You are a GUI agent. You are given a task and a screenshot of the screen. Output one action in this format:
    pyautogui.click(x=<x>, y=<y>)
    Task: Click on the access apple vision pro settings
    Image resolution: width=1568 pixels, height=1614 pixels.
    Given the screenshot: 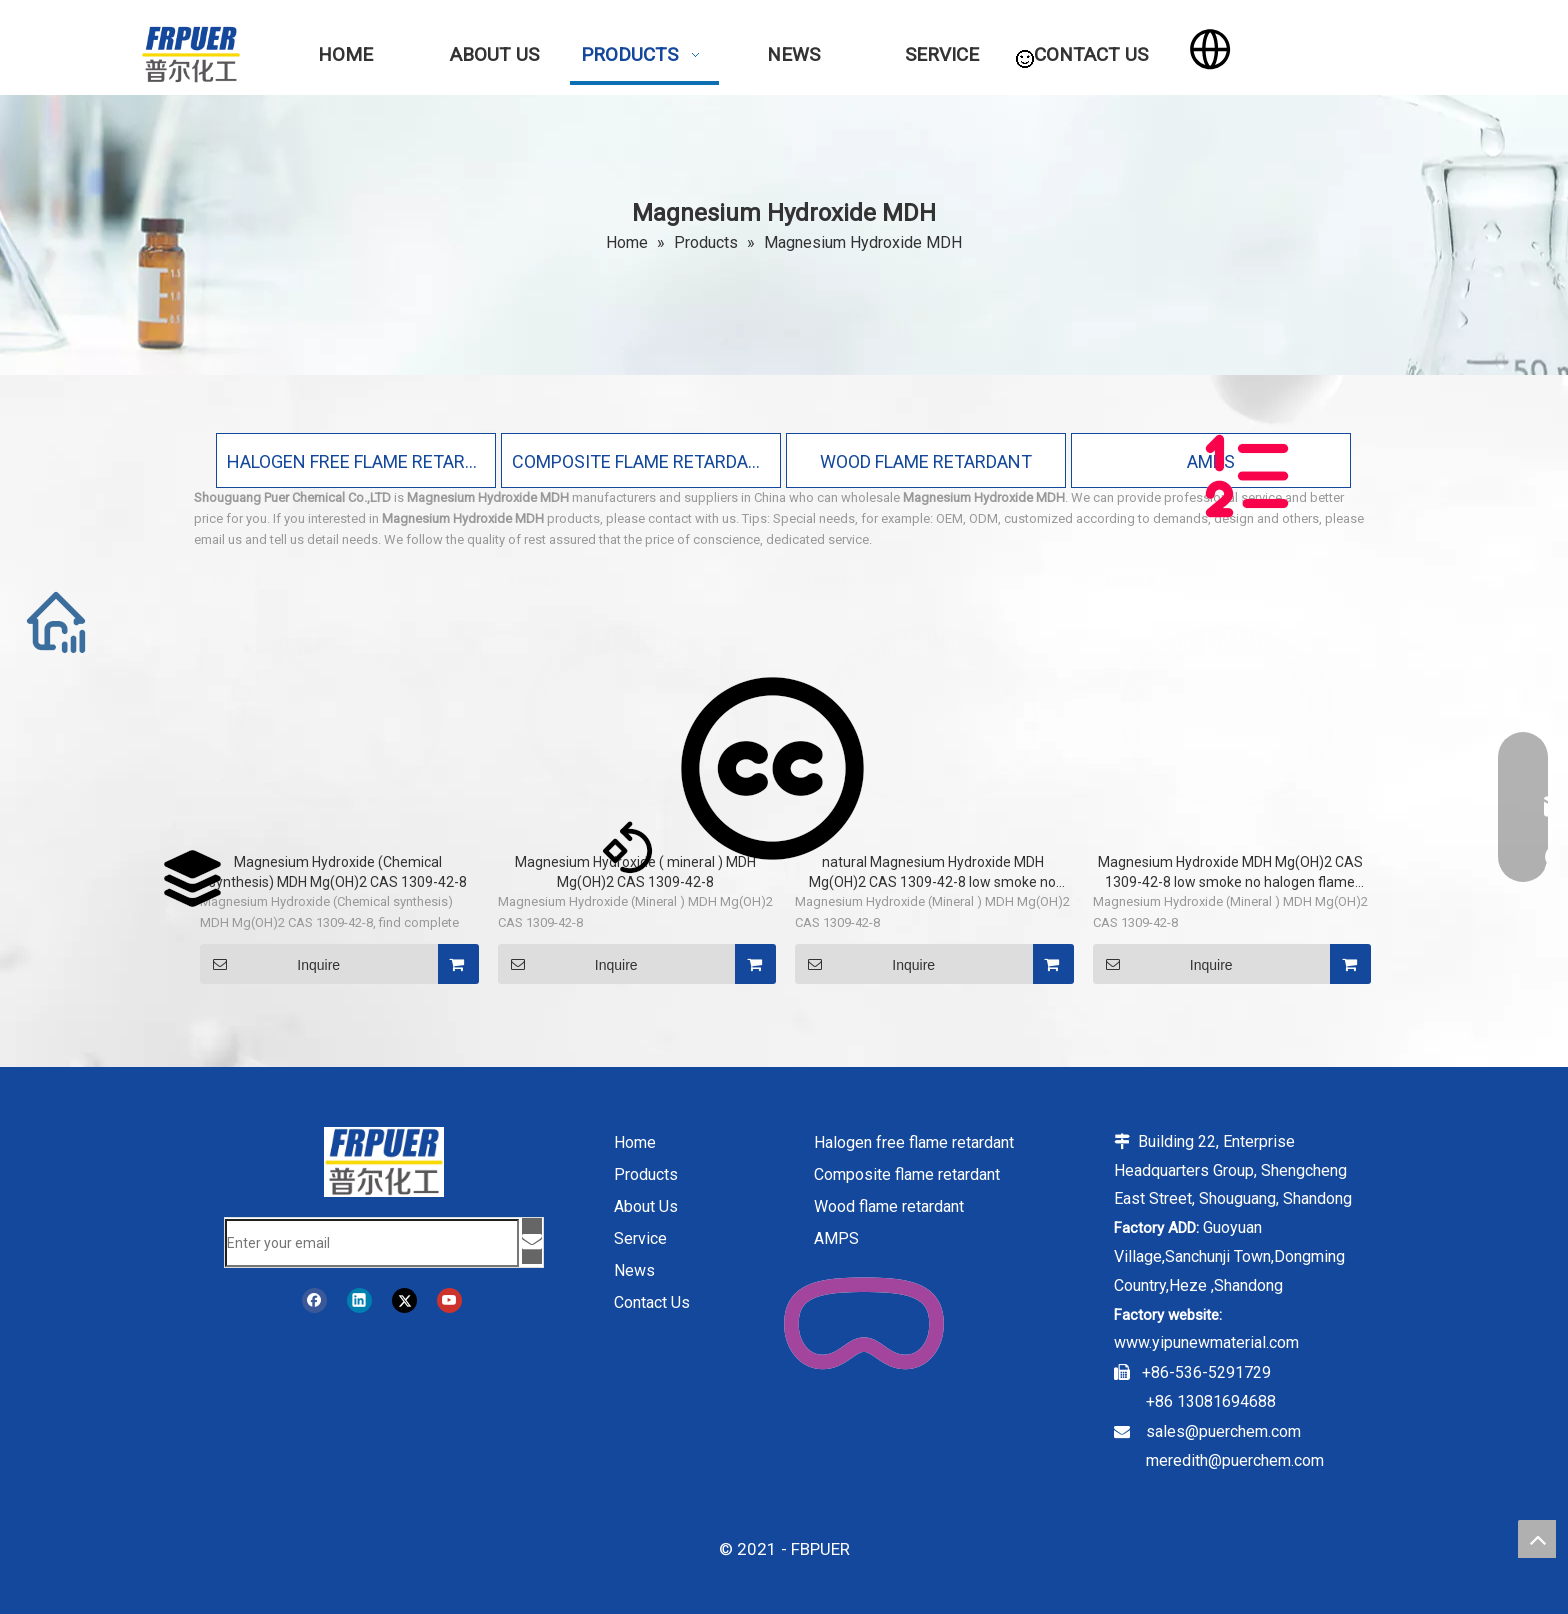 What is the action you would take?
    pyautogui.click(x=864, y=1321)
    